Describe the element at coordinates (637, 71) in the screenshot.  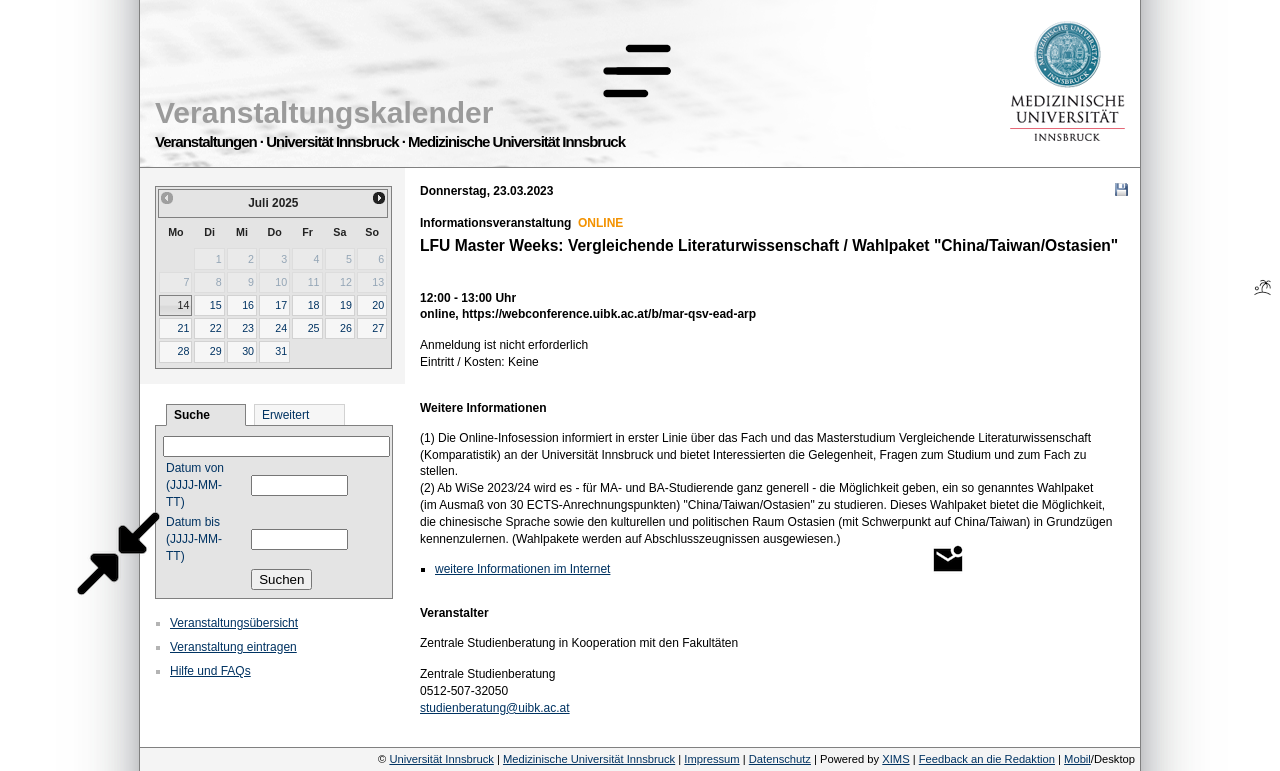
I see `open navigation menu` at that location.